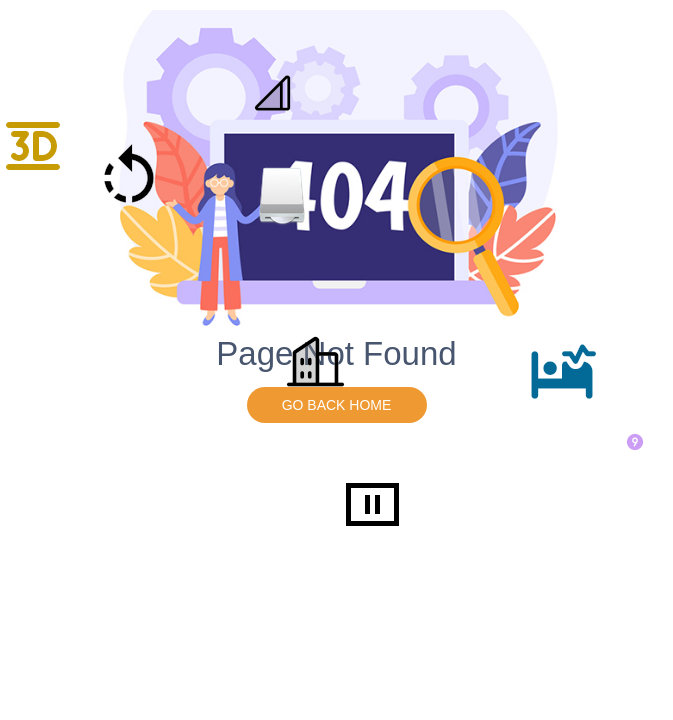 The height and width of the screenshot is (720, 673). What do you see at coordinates (33, 146) in the screenshot?
I see `switch to 3D view mode` at bounding box center [33, 146].